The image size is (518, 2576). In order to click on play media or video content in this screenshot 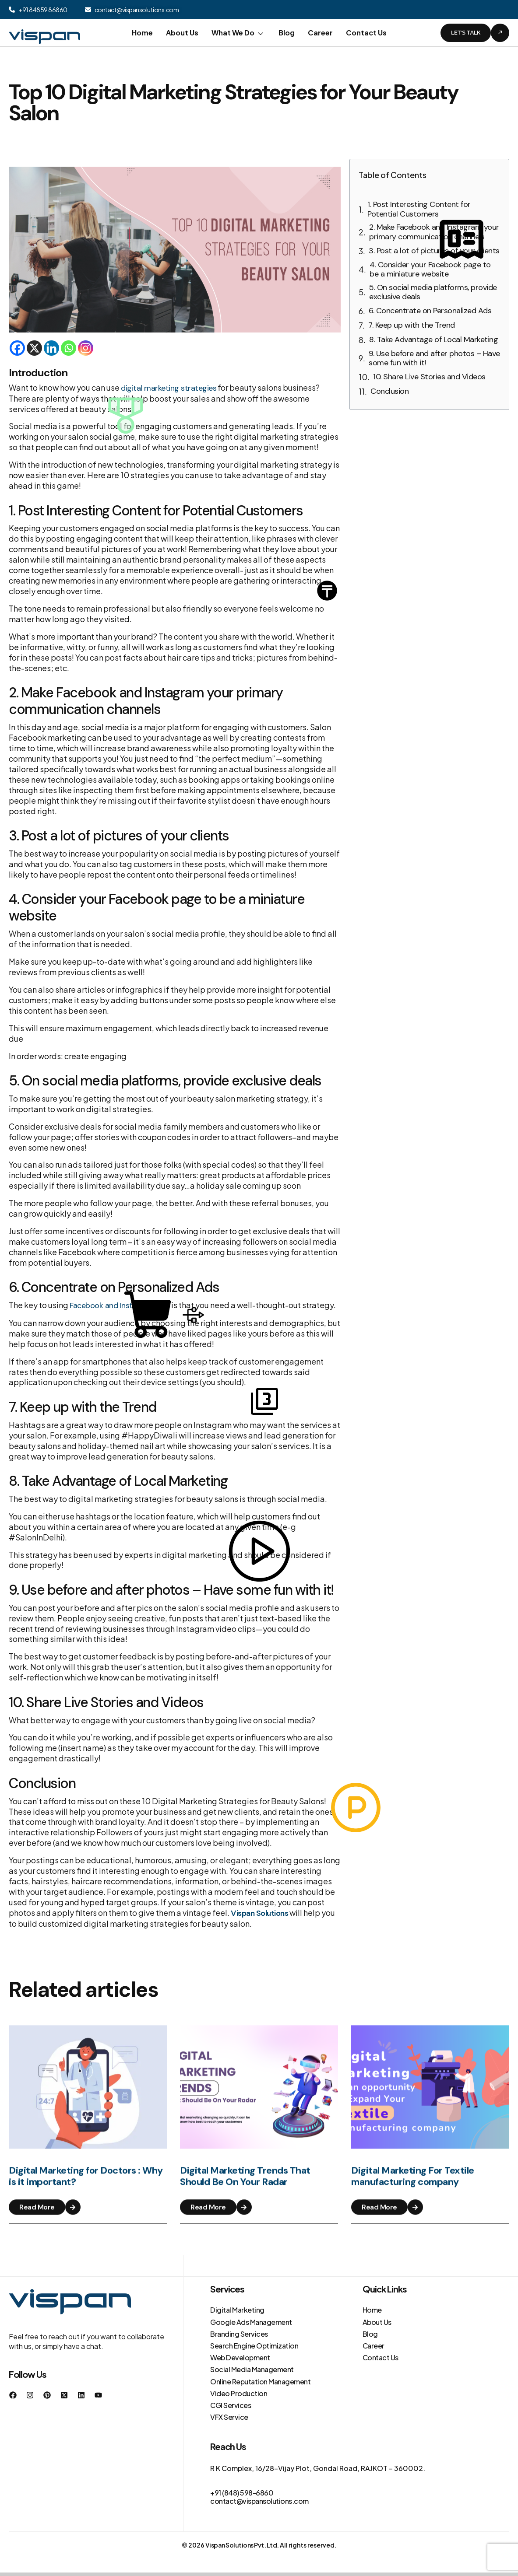, I will do `click(259, 1551)`.